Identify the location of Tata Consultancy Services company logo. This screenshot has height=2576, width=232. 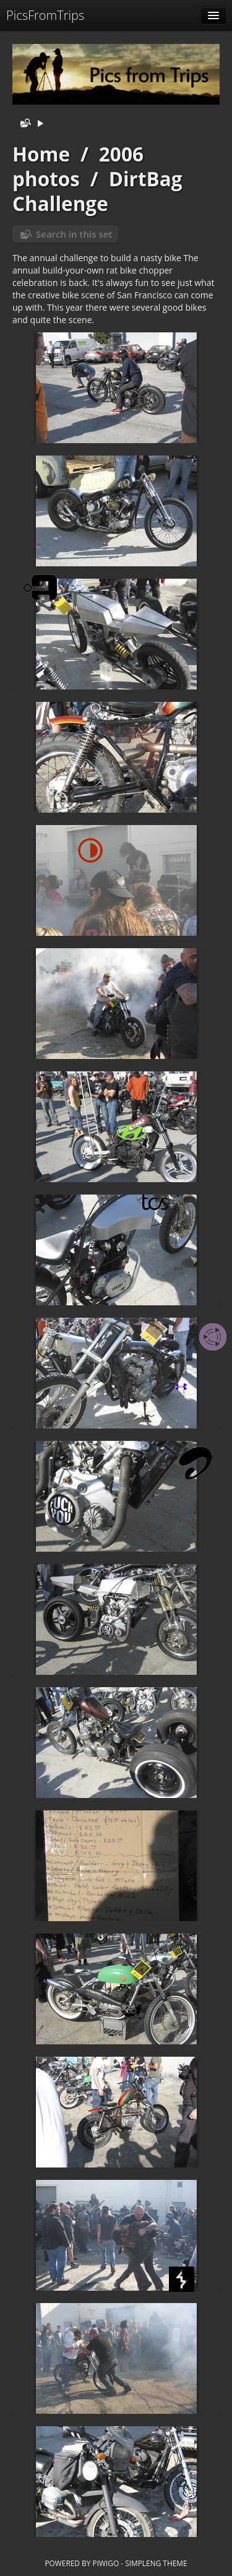
(155, 1202).